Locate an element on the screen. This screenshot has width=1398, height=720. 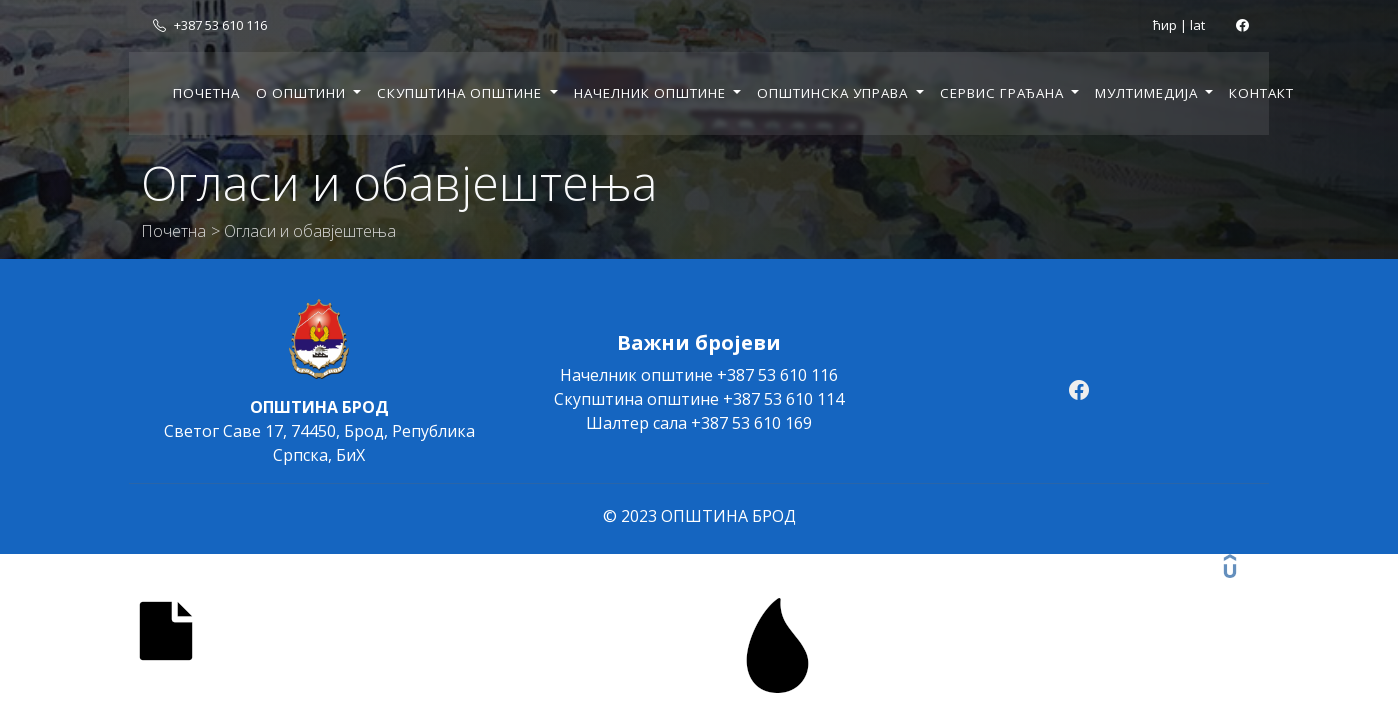
view or open a document is located at coordinates (166, 631).